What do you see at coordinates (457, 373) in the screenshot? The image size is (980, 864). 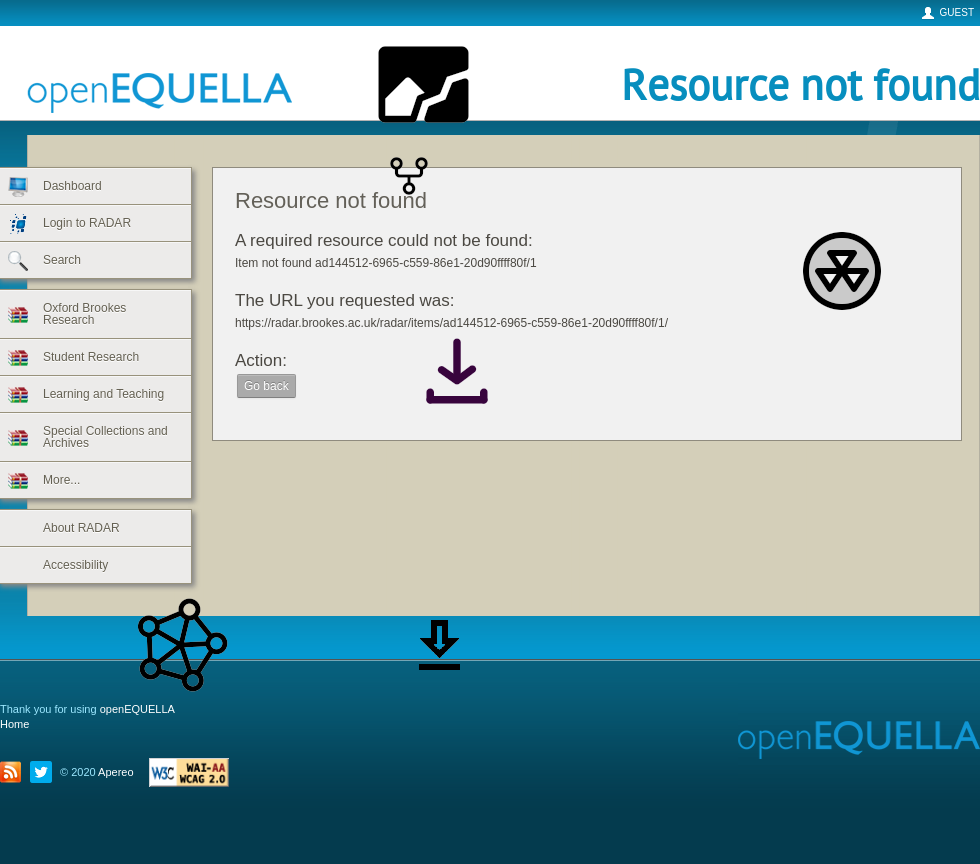 I see `download a file or content` at bounding box center [457, 373].